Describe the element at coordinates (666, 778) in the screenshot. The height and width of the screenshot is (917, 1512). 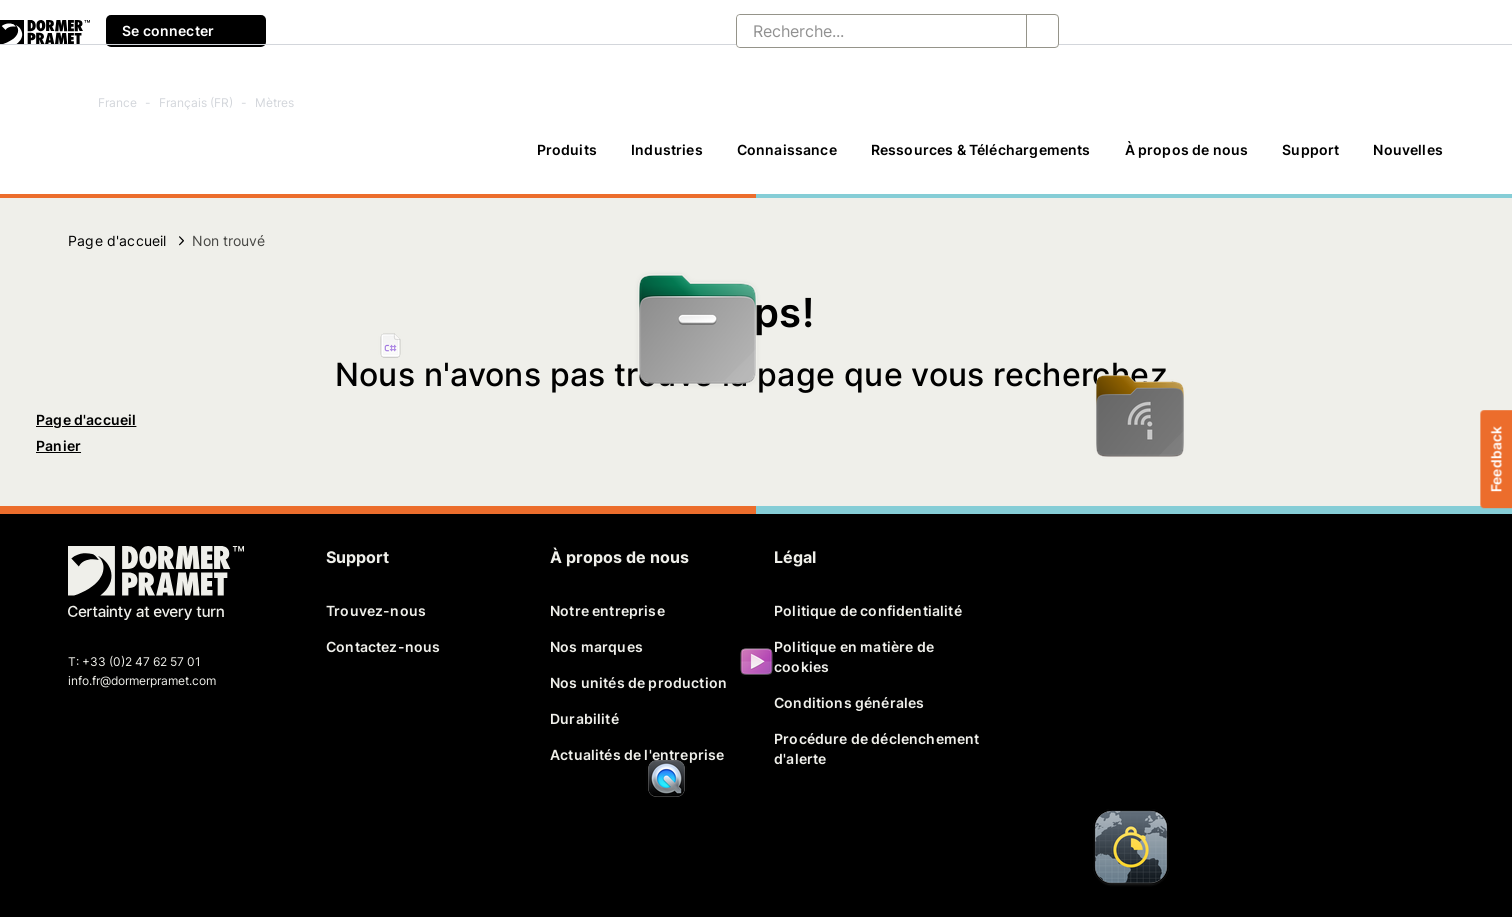
I see `open QuickTime Player to watch videos` at that location.